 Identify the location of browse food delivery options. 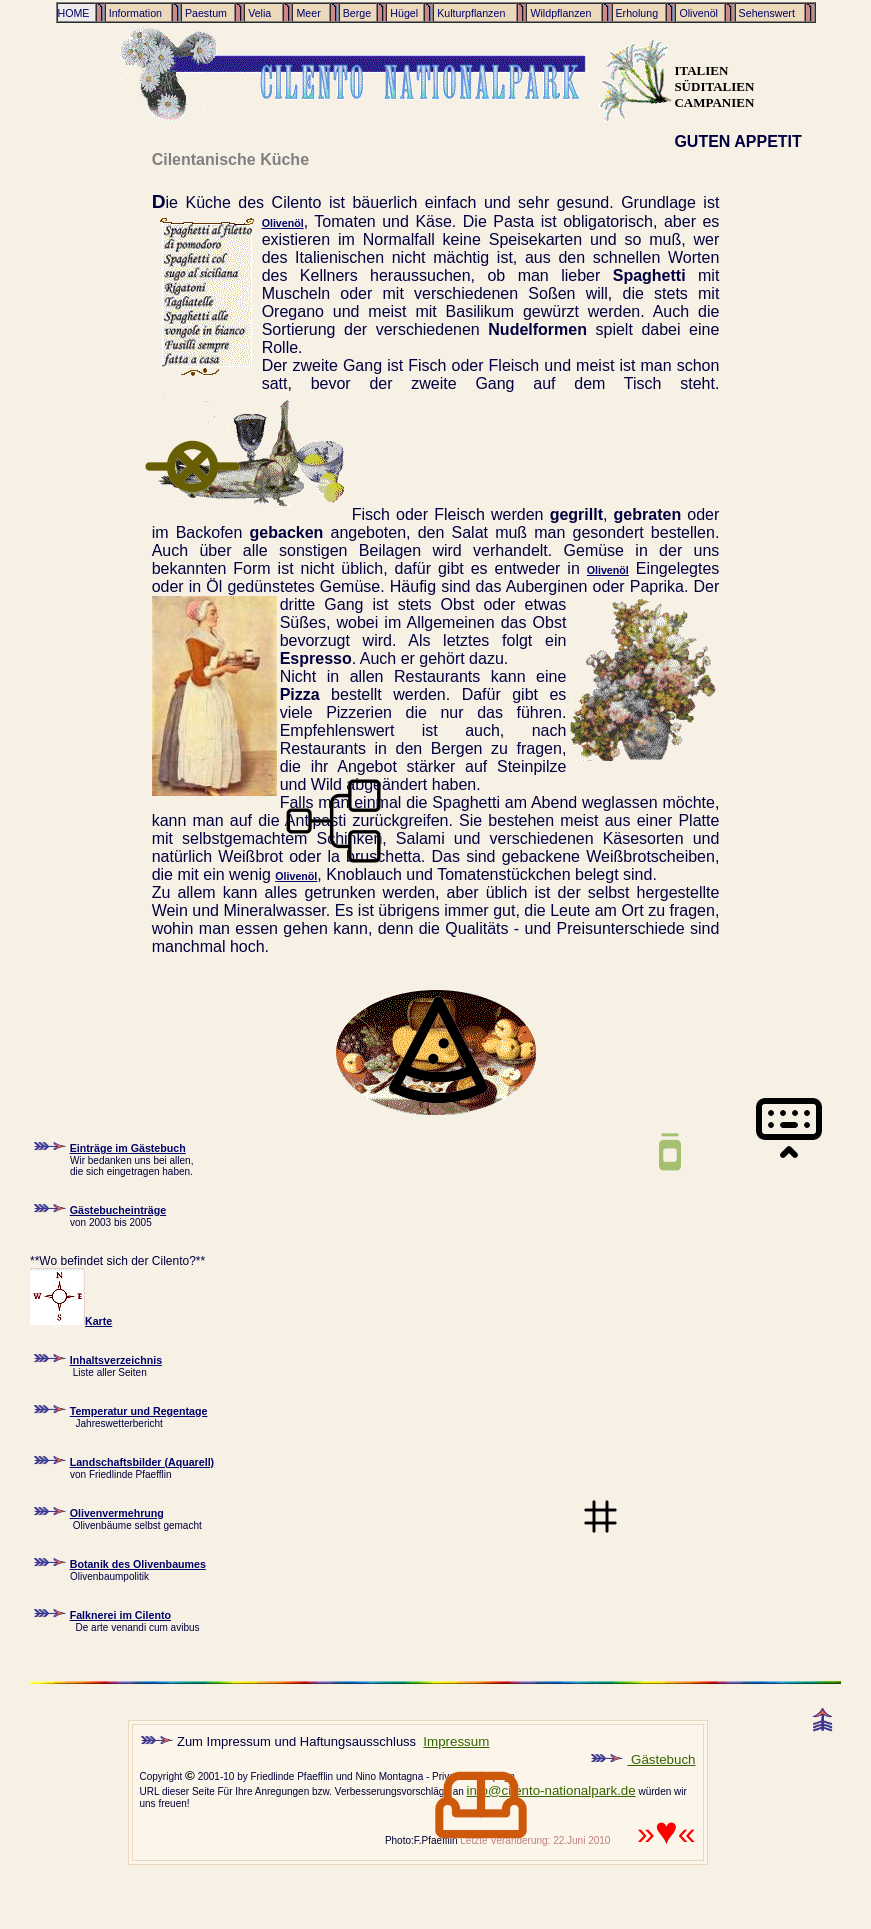
(438, 1048).